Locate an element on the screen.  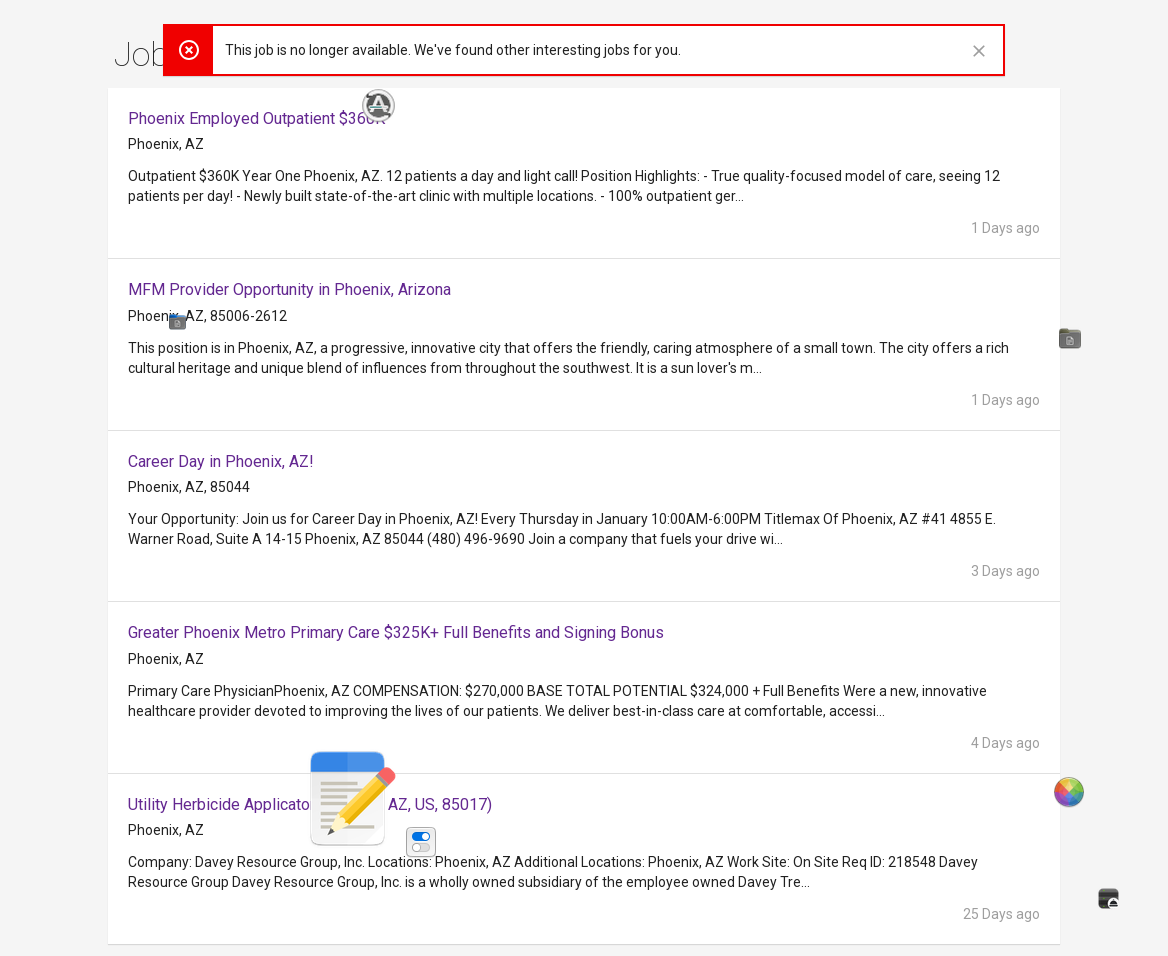
access color and theme preferences is located at coordinates (1069, 792).